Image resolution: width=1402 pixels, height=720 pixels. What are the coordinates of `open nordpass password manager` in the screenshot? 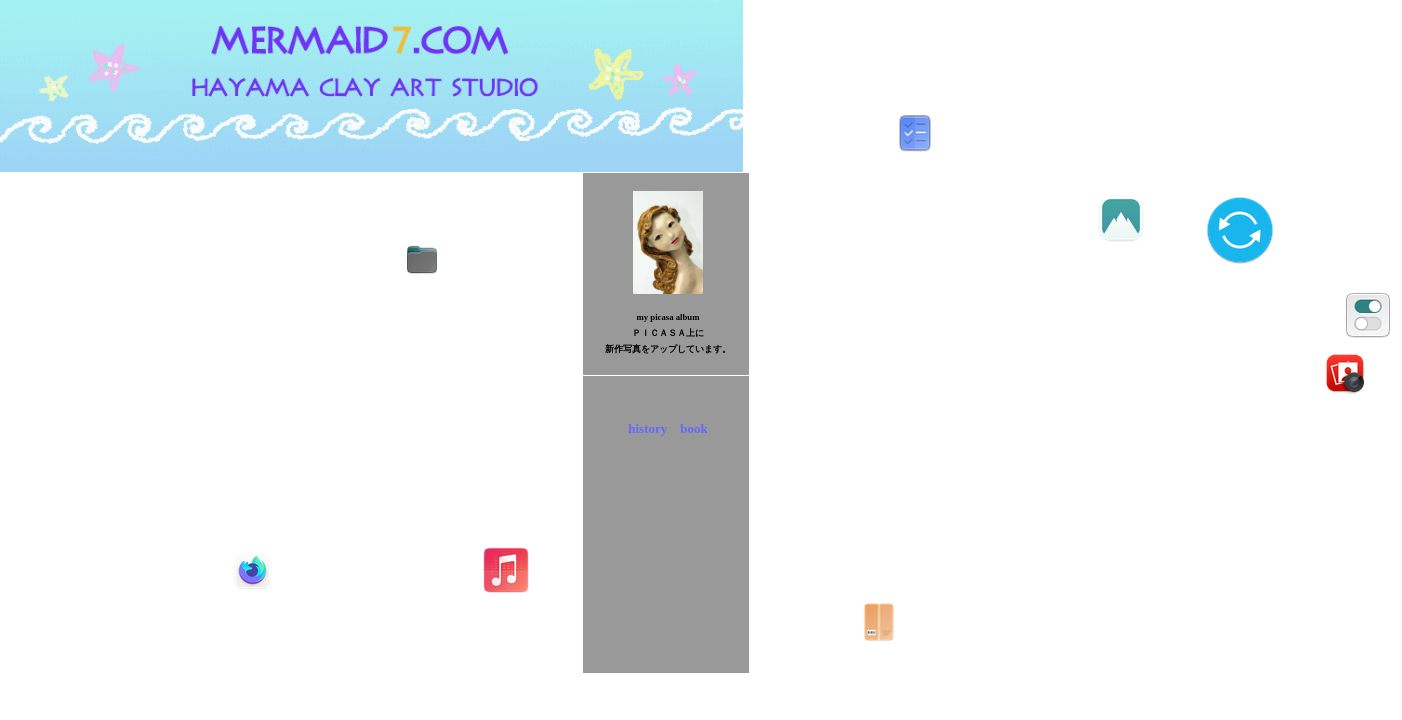 It's located at (1121, 218).